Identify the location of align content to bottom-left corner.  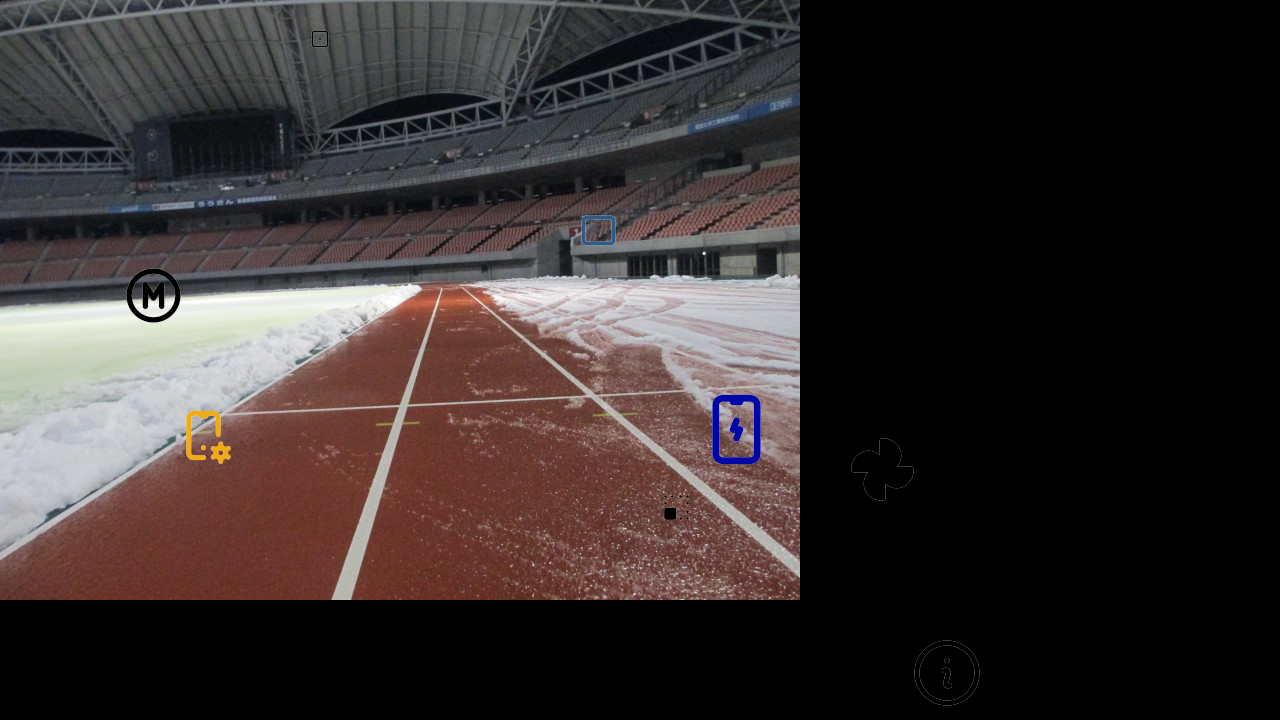
(676, 507).